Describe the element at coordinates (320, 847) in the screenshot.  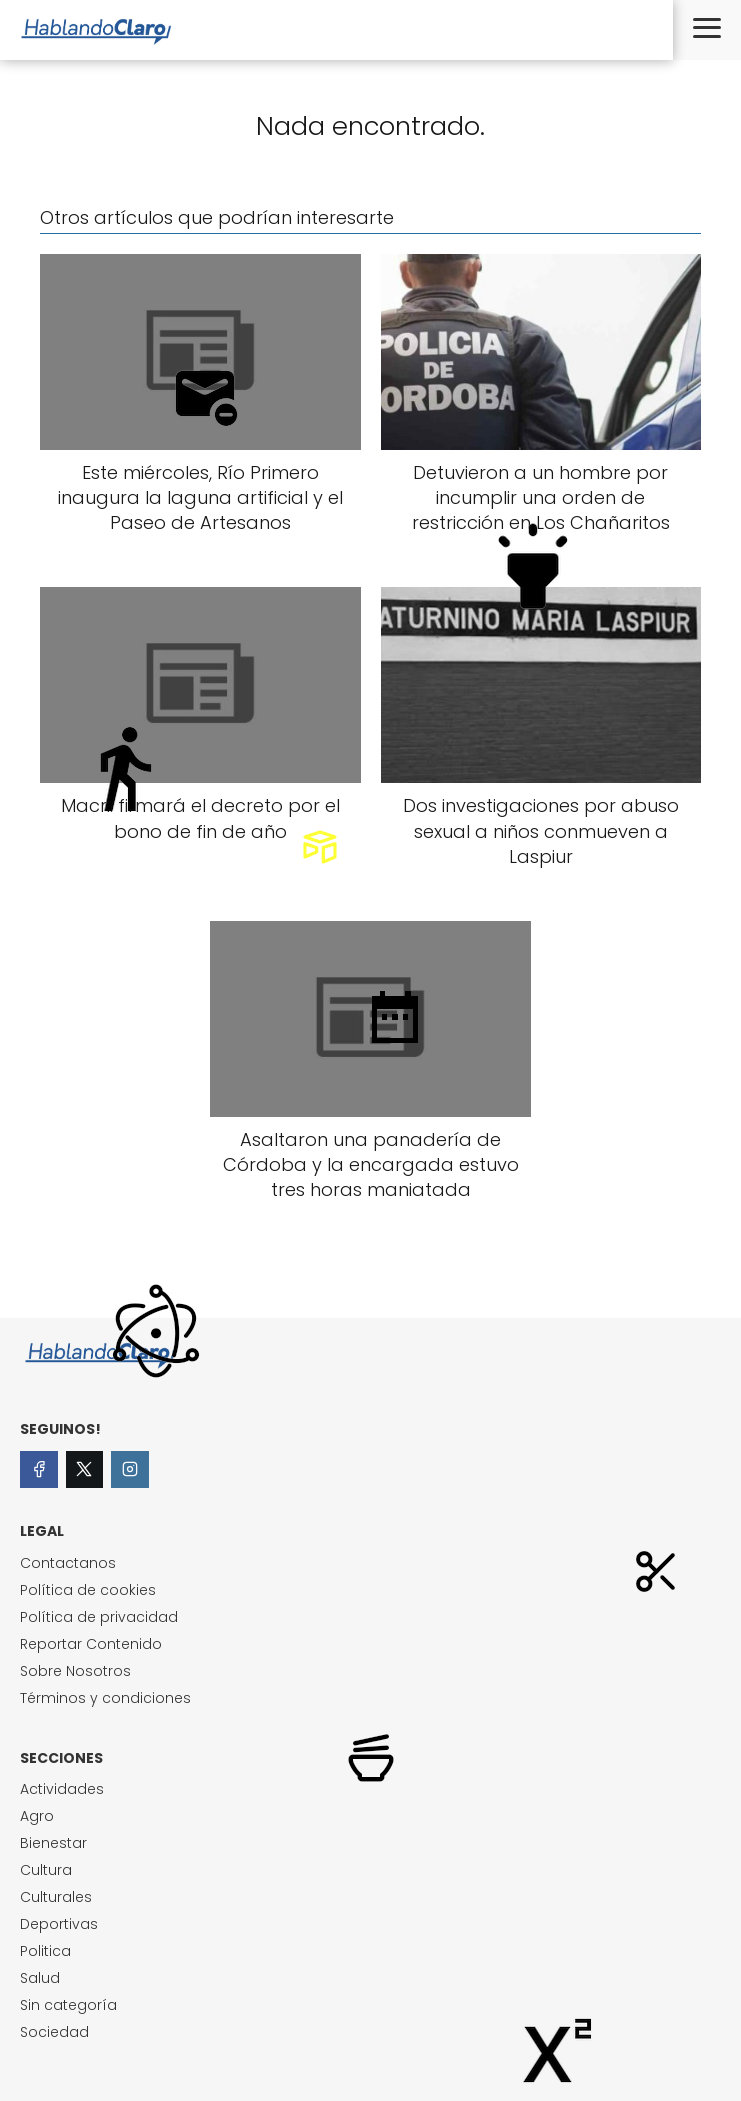
I see `open airtable` at that location.